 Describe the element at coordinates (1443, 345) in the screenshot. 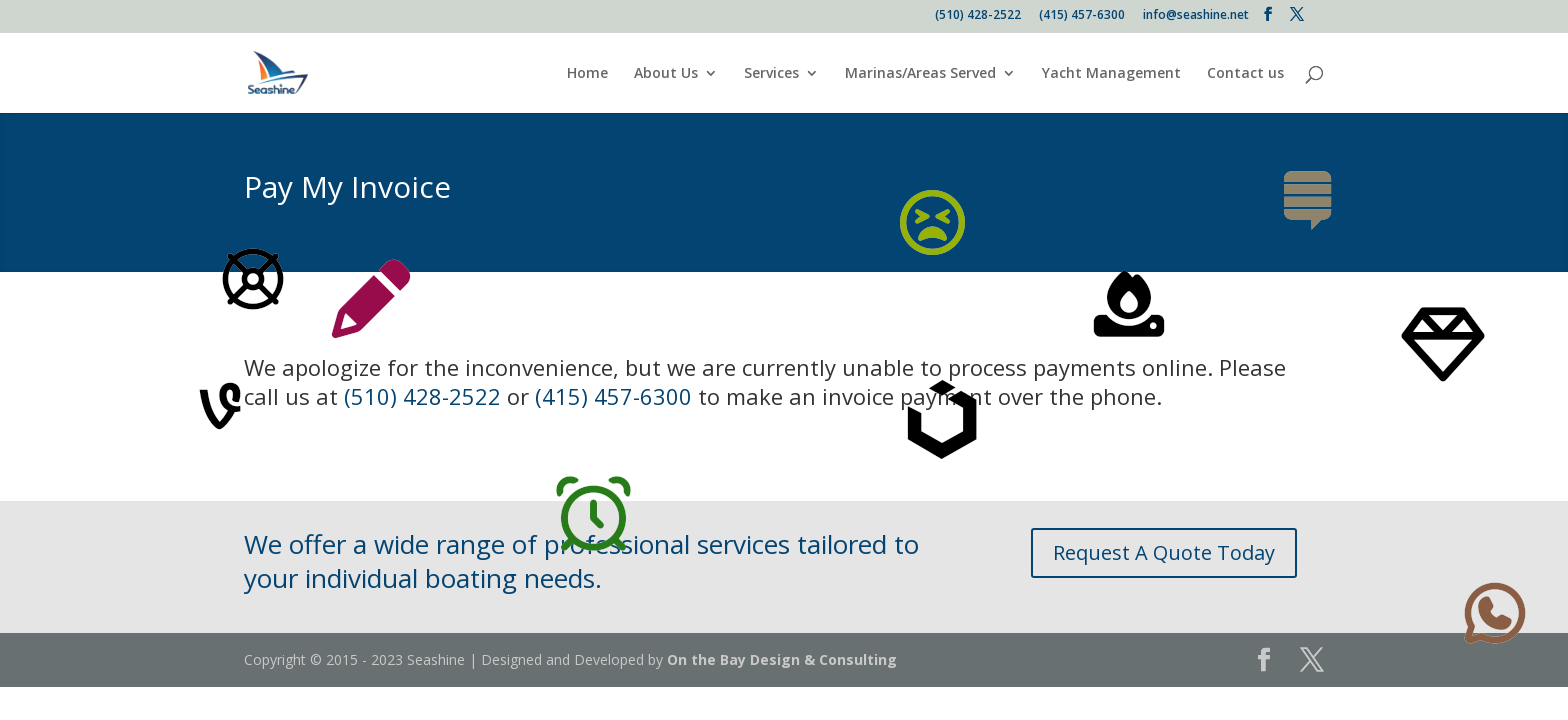

I see `view premium or exclusive content` at that location.